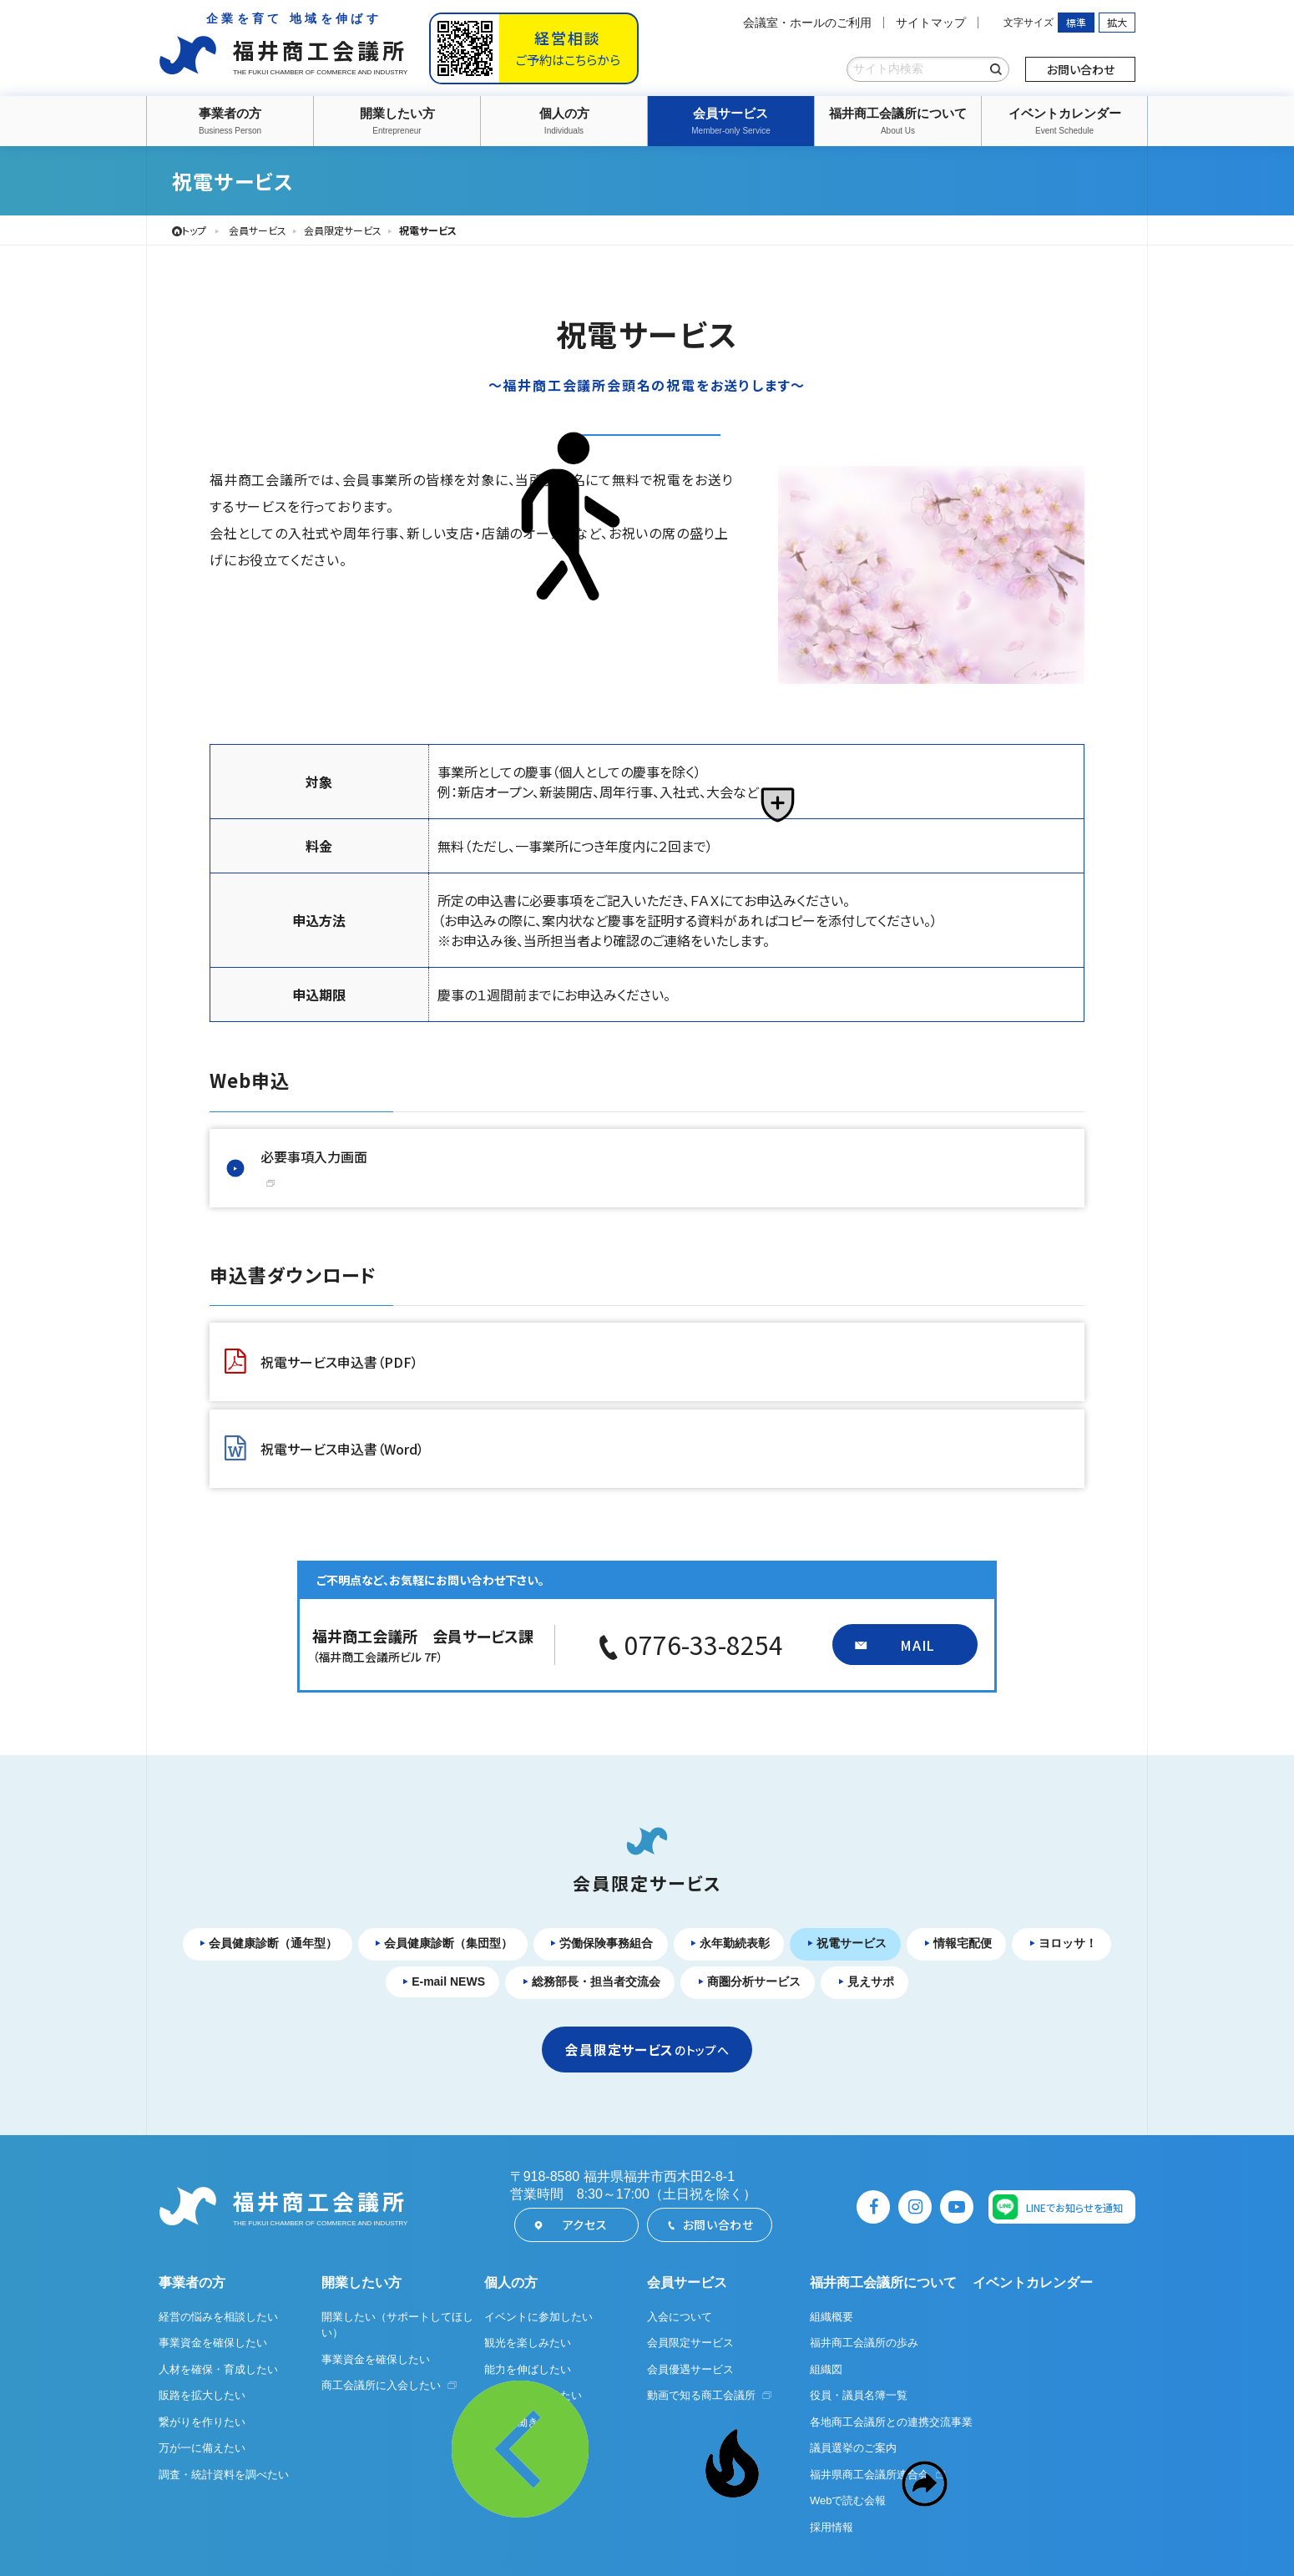 The height and width of the screenshot is (2576, 1294). Describe the element at coordinates (732, 2464) in the screenshot. I see `locate nearby fire stations` at that location.